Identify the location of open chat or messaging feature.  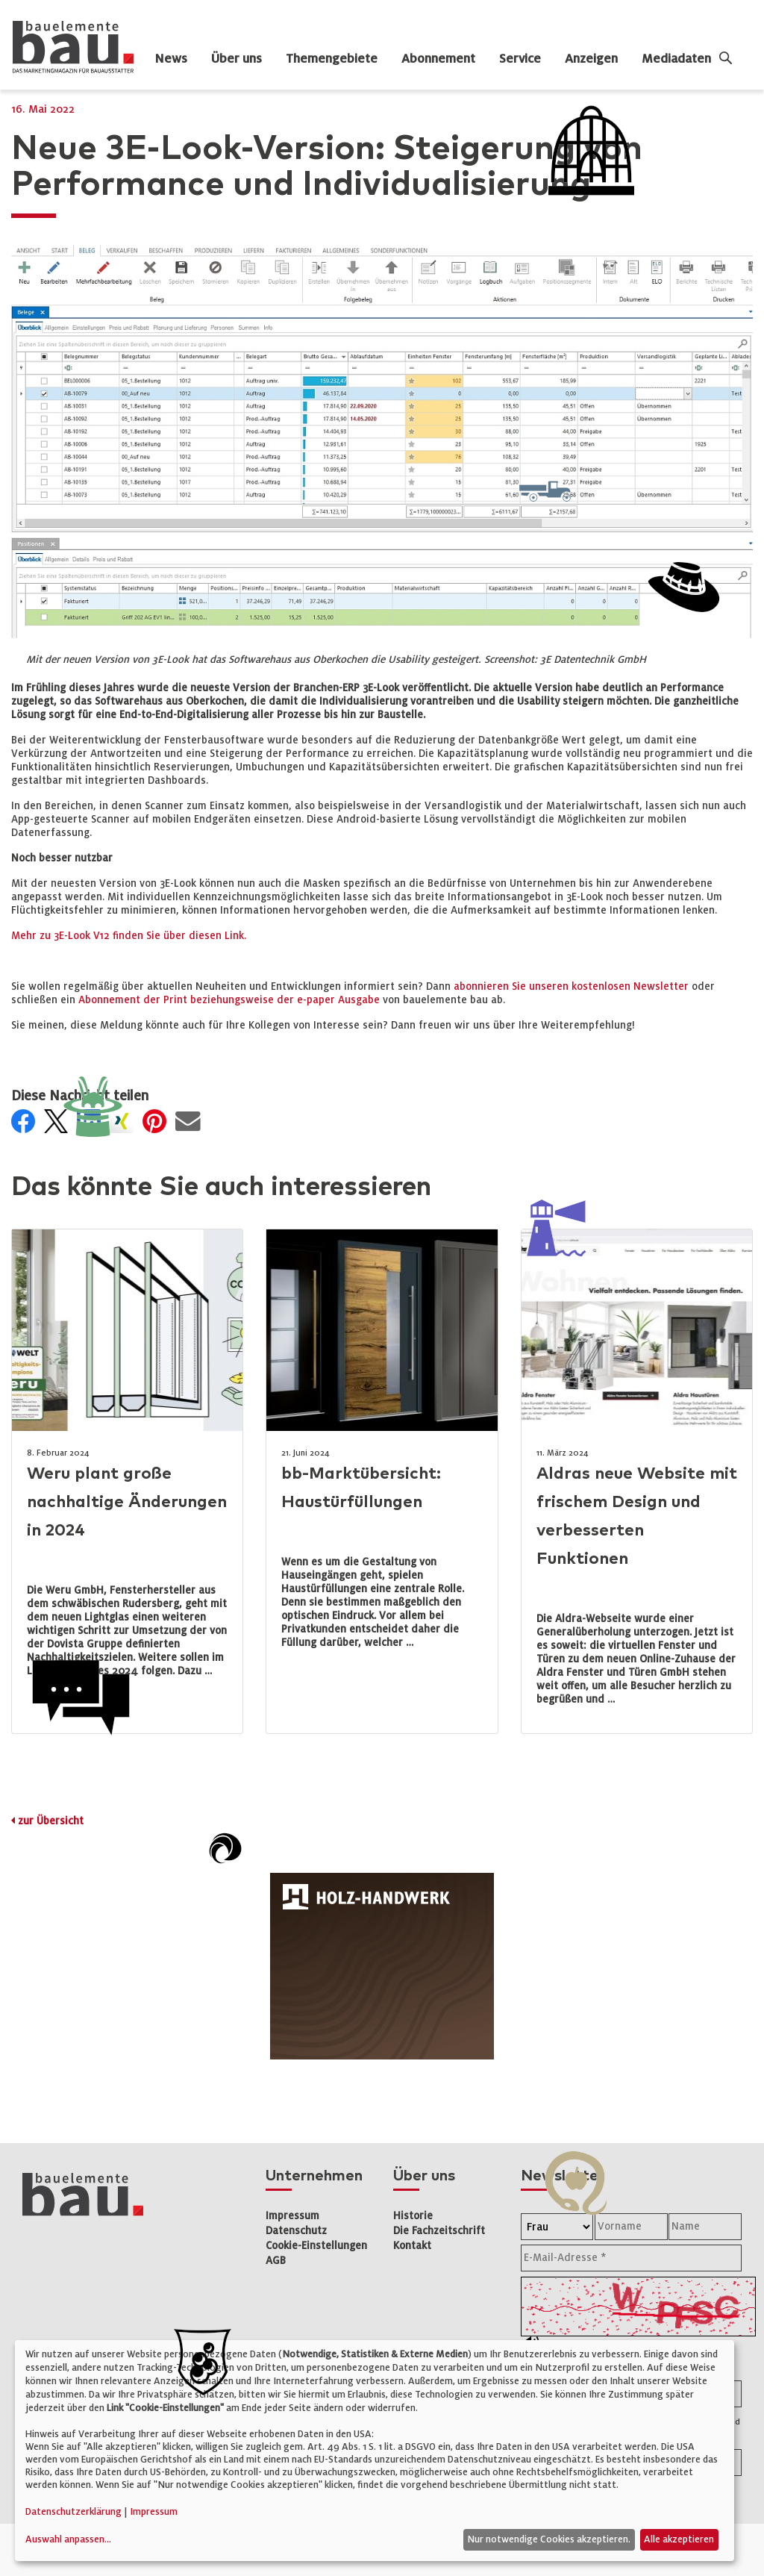
(81, 1697).